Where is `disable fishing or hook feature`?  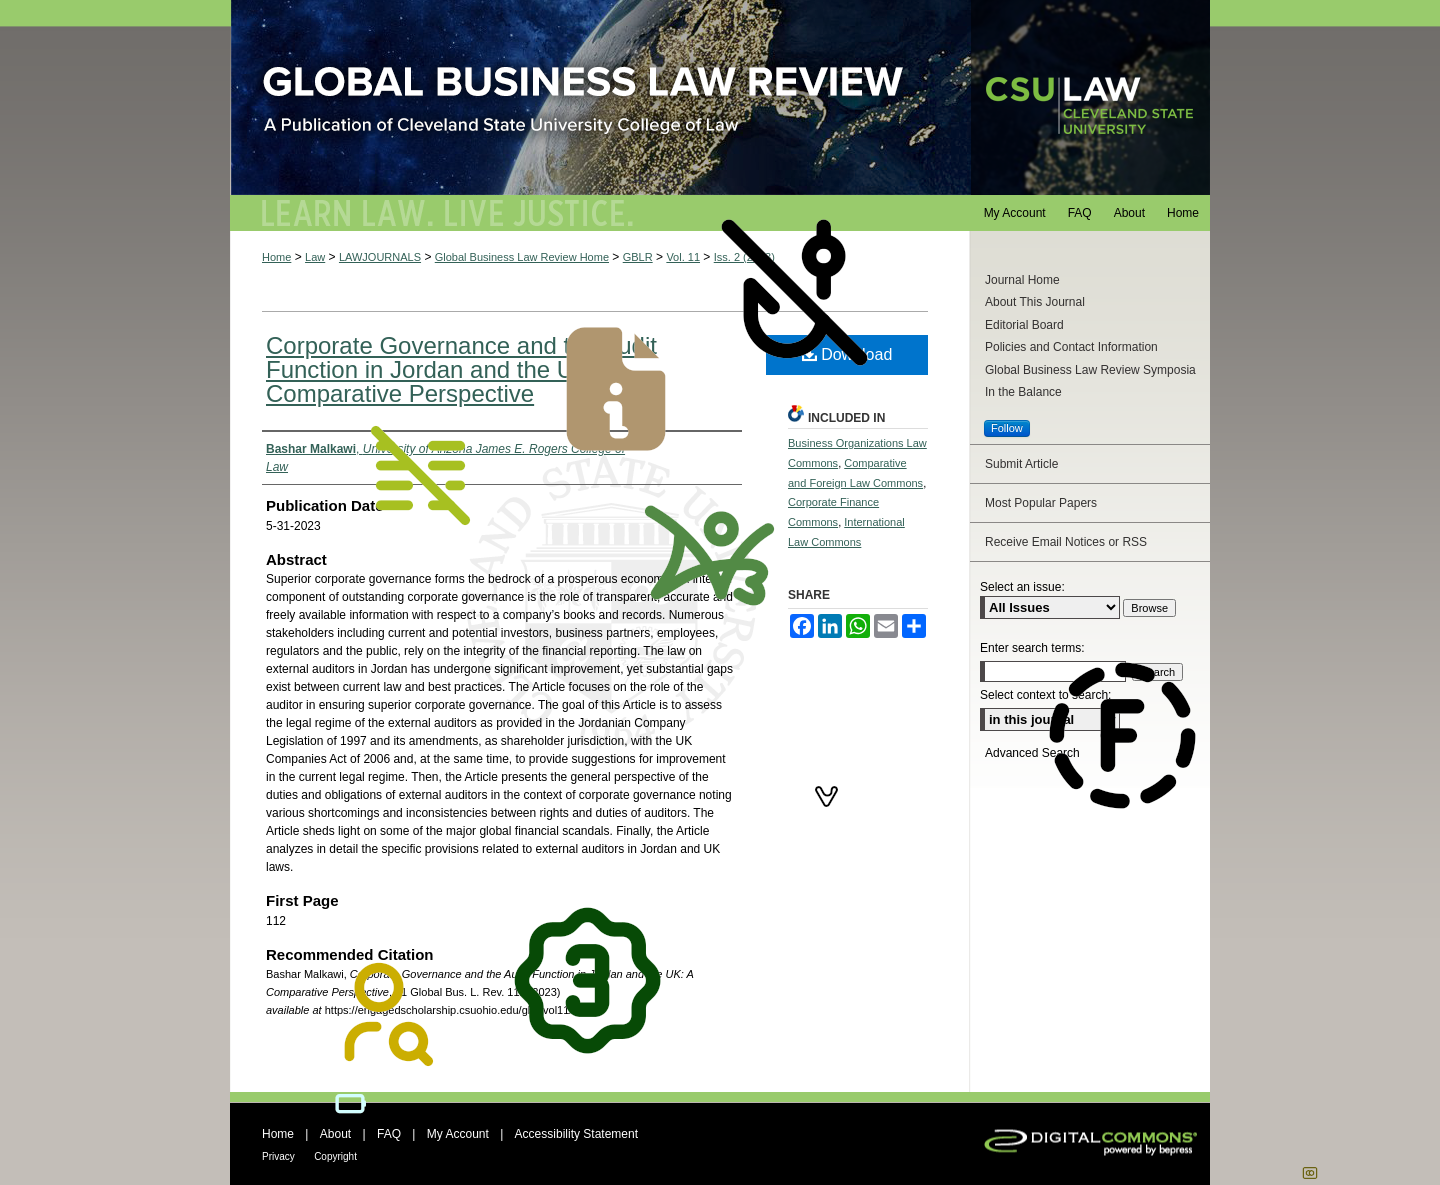
disable fishing or hook feature is located at coordinates (794, 292).